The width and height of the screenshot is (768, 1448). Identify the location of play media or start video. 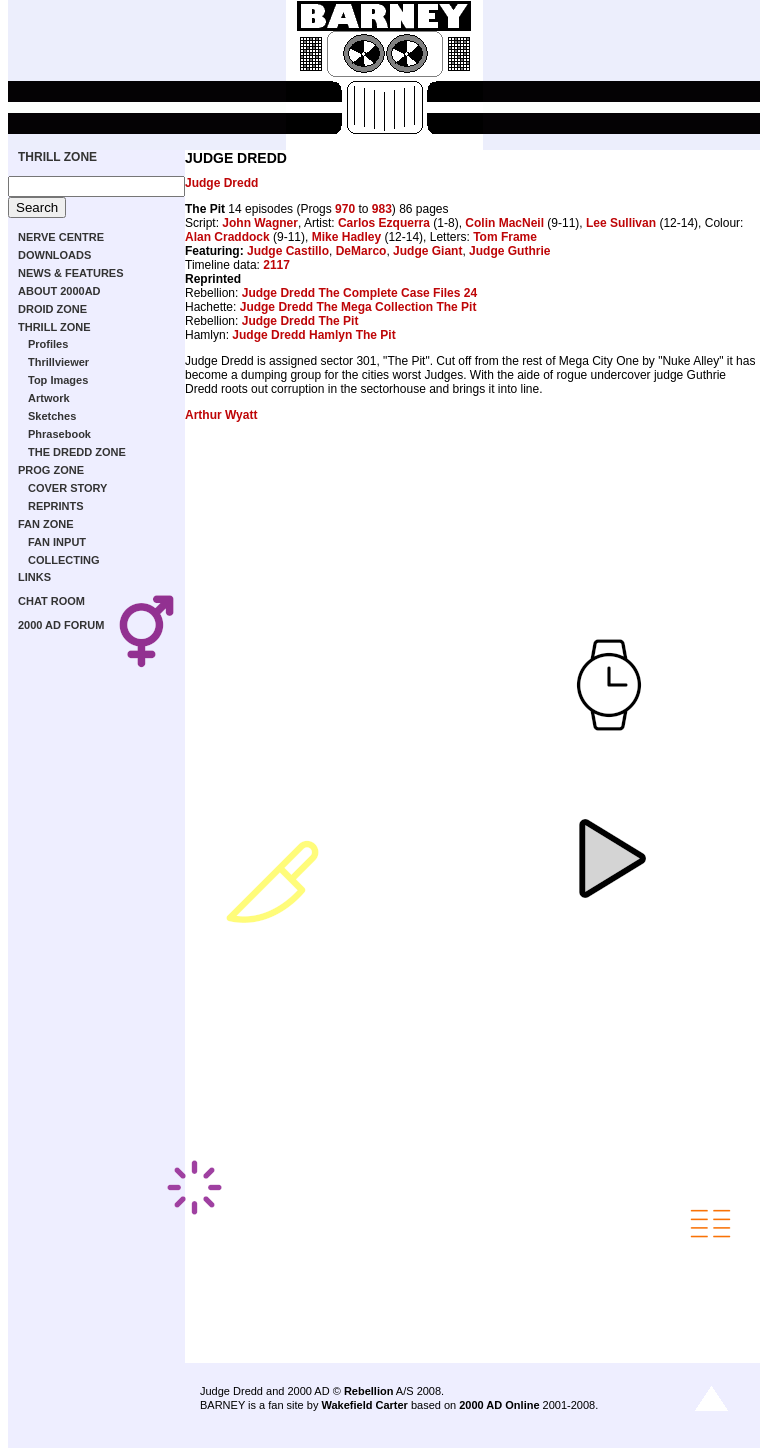
(603, 858).